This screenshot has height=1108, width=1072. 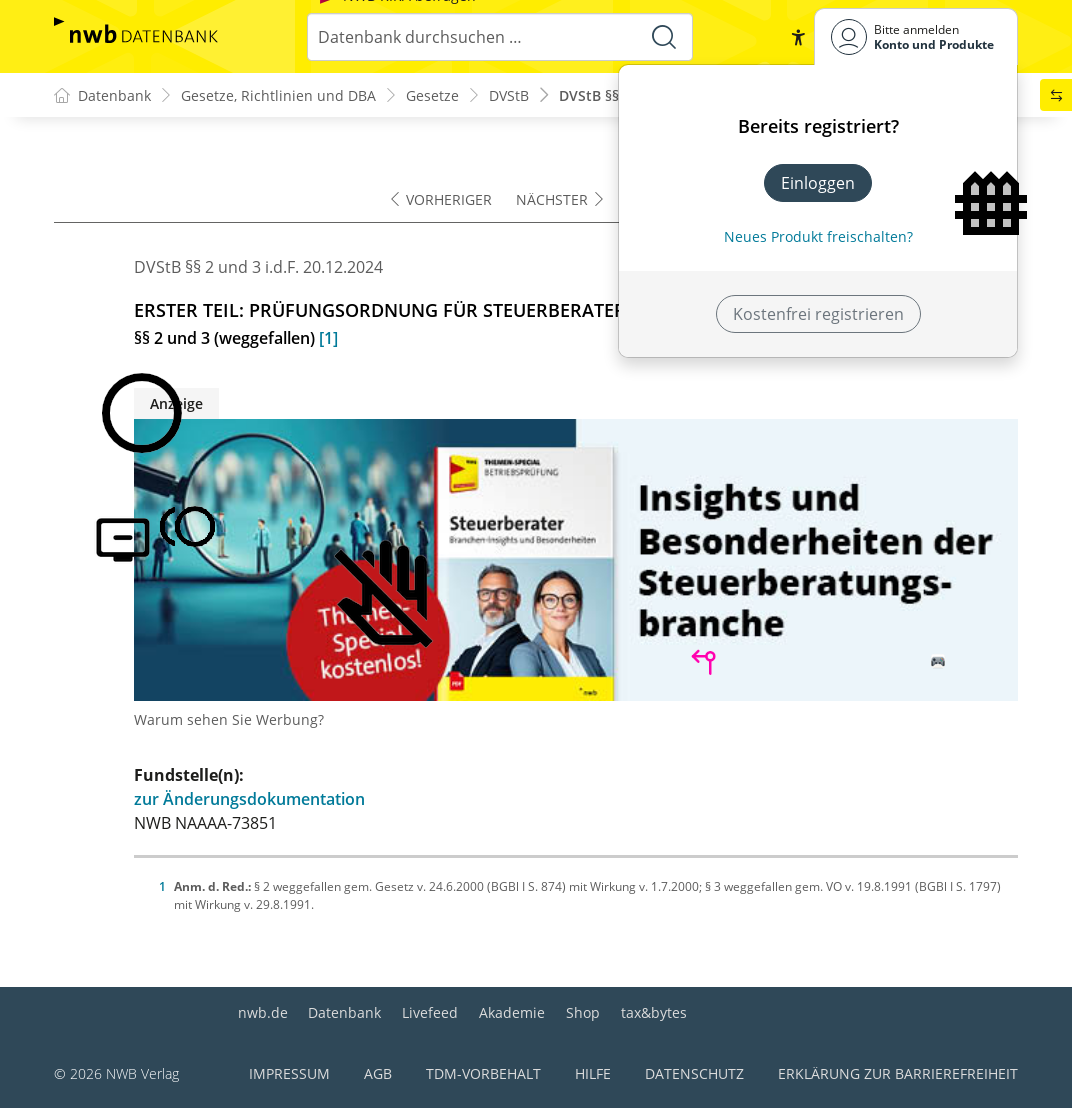 I want to click on access fence or boundary settings, so click(x=991, y=203).